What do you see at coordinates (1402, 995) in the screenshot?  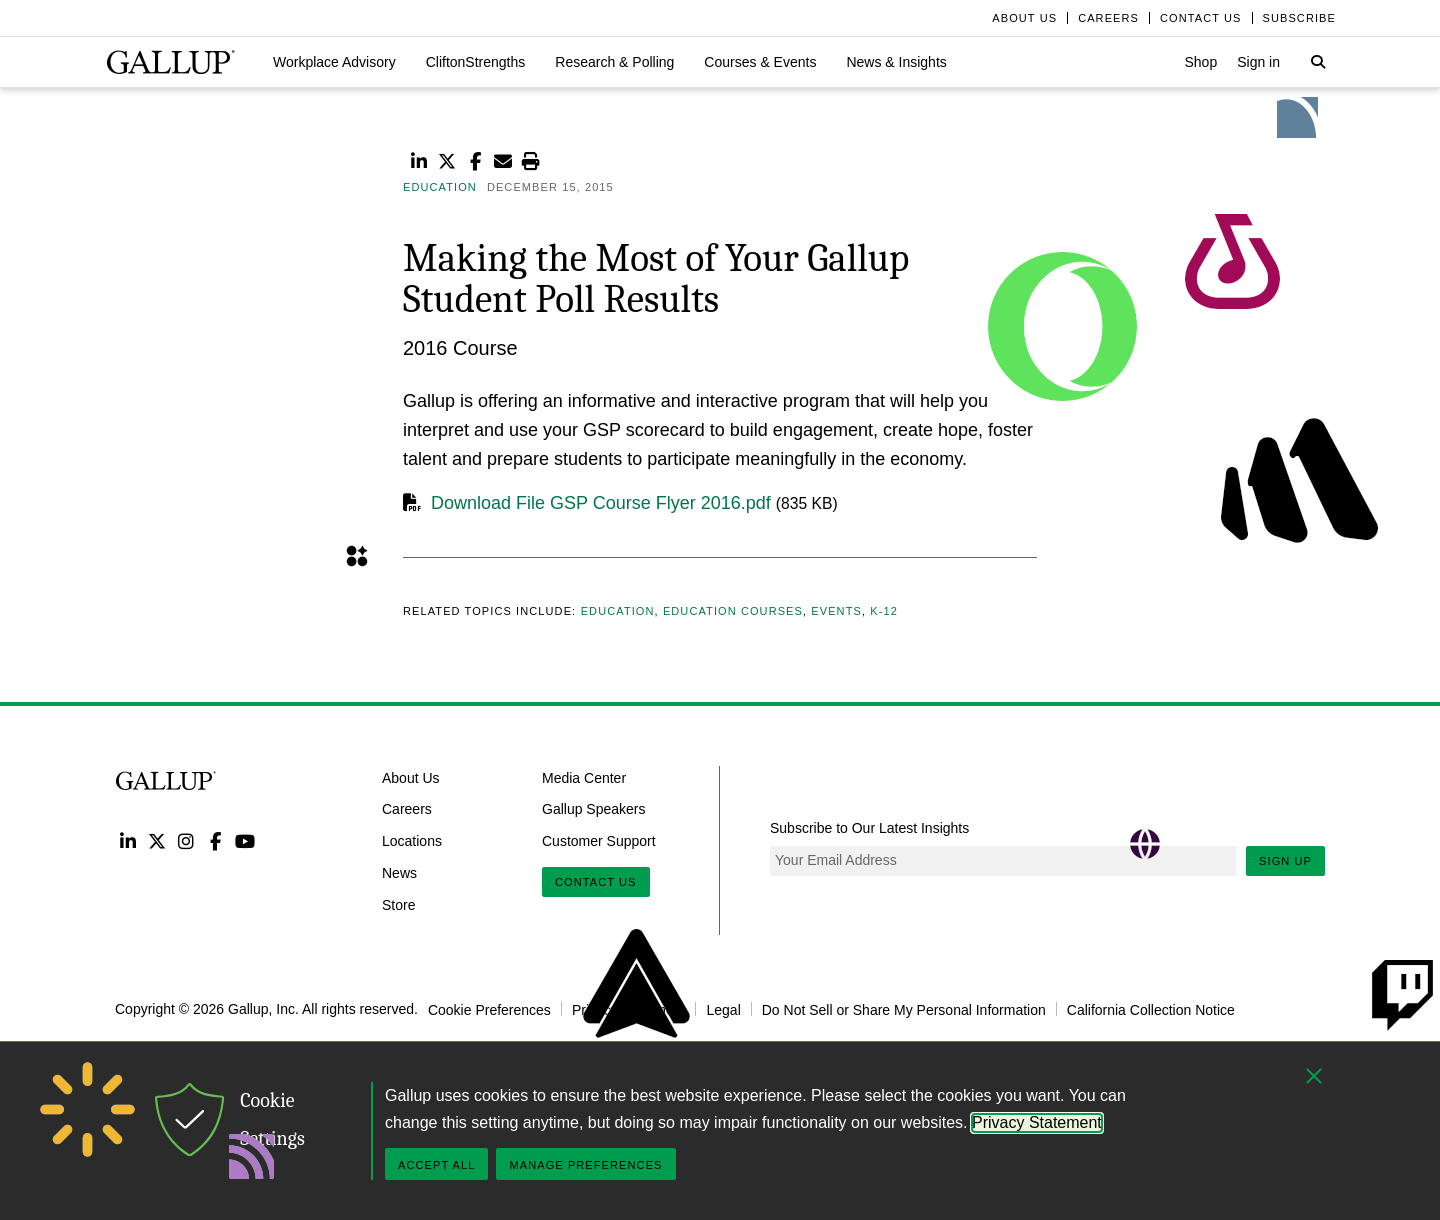 I see `open the Twitch app` at bounding box center [1402, 995].